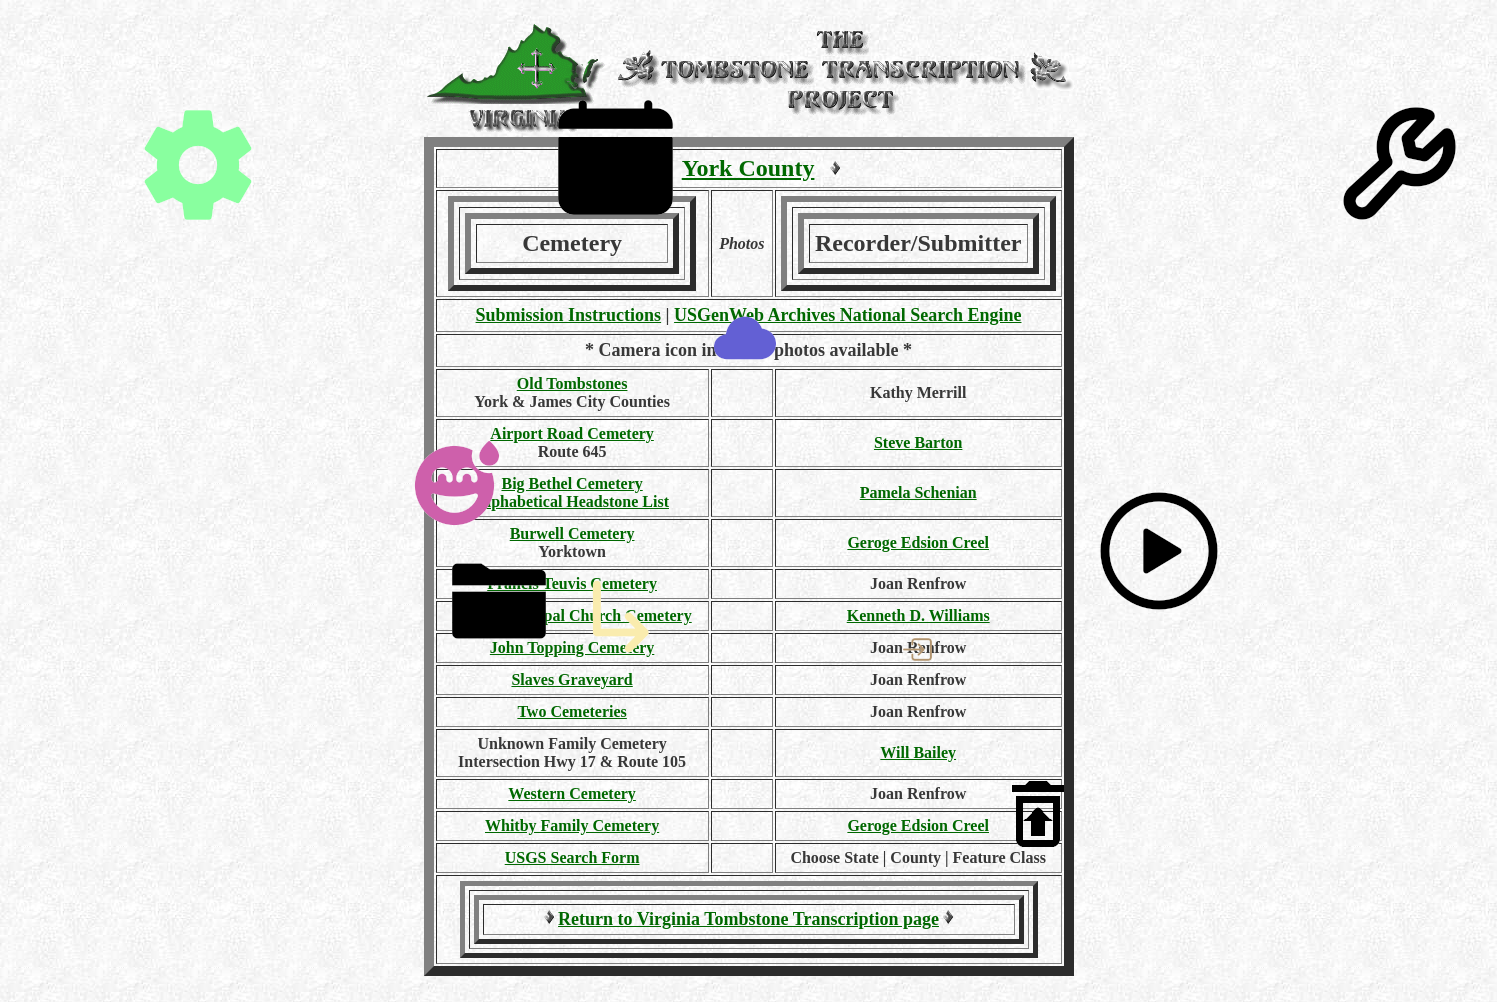 The height and width of the screenshot is (1002, 1497). What do you see at coordinates (917, 649) in the screenshot?
I see `log in to your account` at bounding box center [917, 649].